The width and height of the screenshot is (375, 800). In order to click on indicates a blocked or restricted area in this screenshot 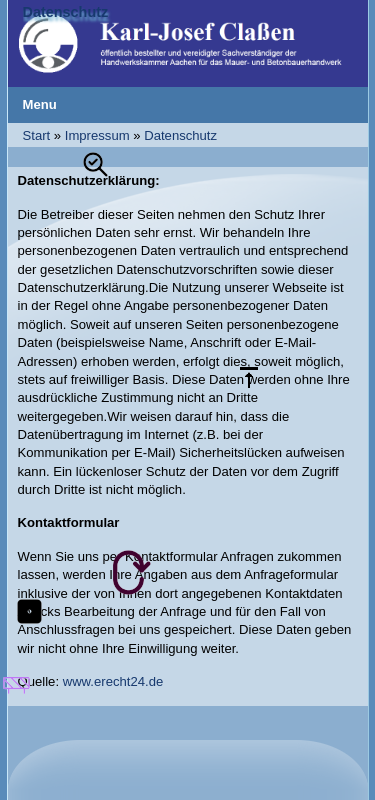, I will do `click(16, 684)`.